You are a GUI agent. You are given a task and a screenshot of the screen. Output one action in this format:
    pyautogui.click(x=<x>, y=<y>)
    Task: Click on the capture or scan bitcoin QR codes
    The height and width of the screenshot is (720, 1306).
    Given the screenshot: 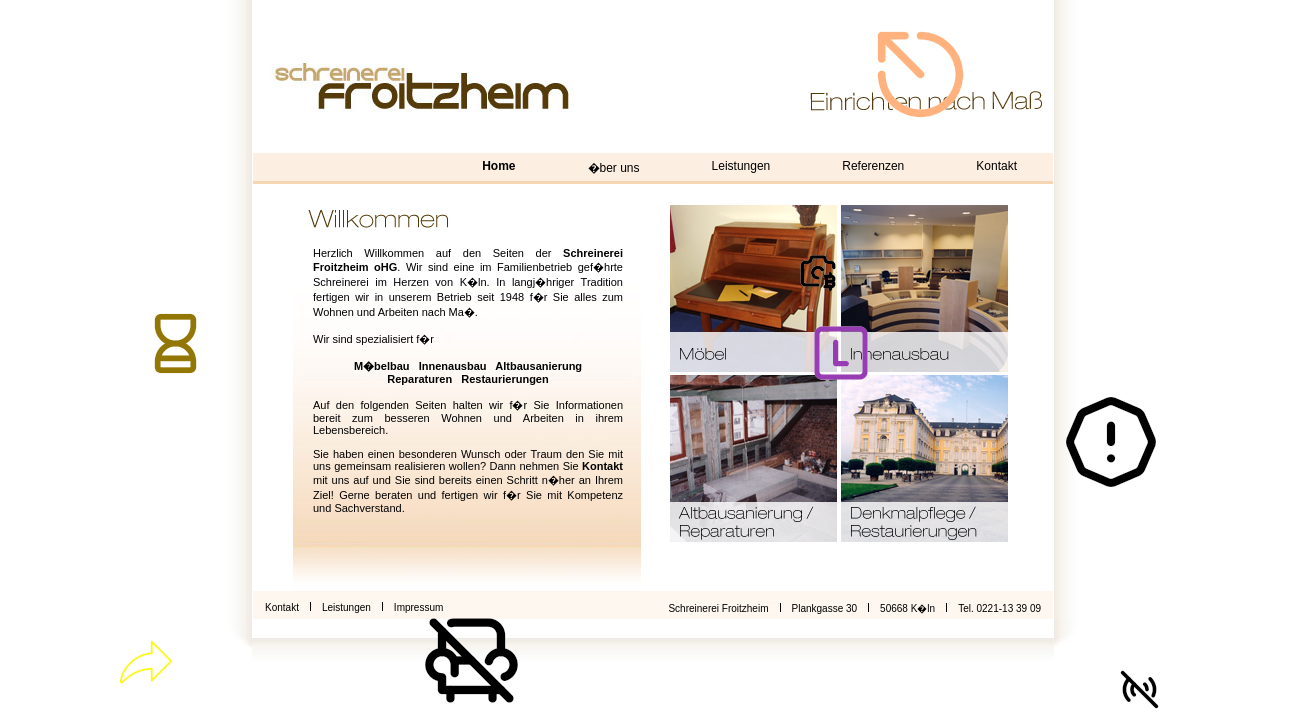 What is the action you would take?
    pyautogui.click(x=818, y=271)
    